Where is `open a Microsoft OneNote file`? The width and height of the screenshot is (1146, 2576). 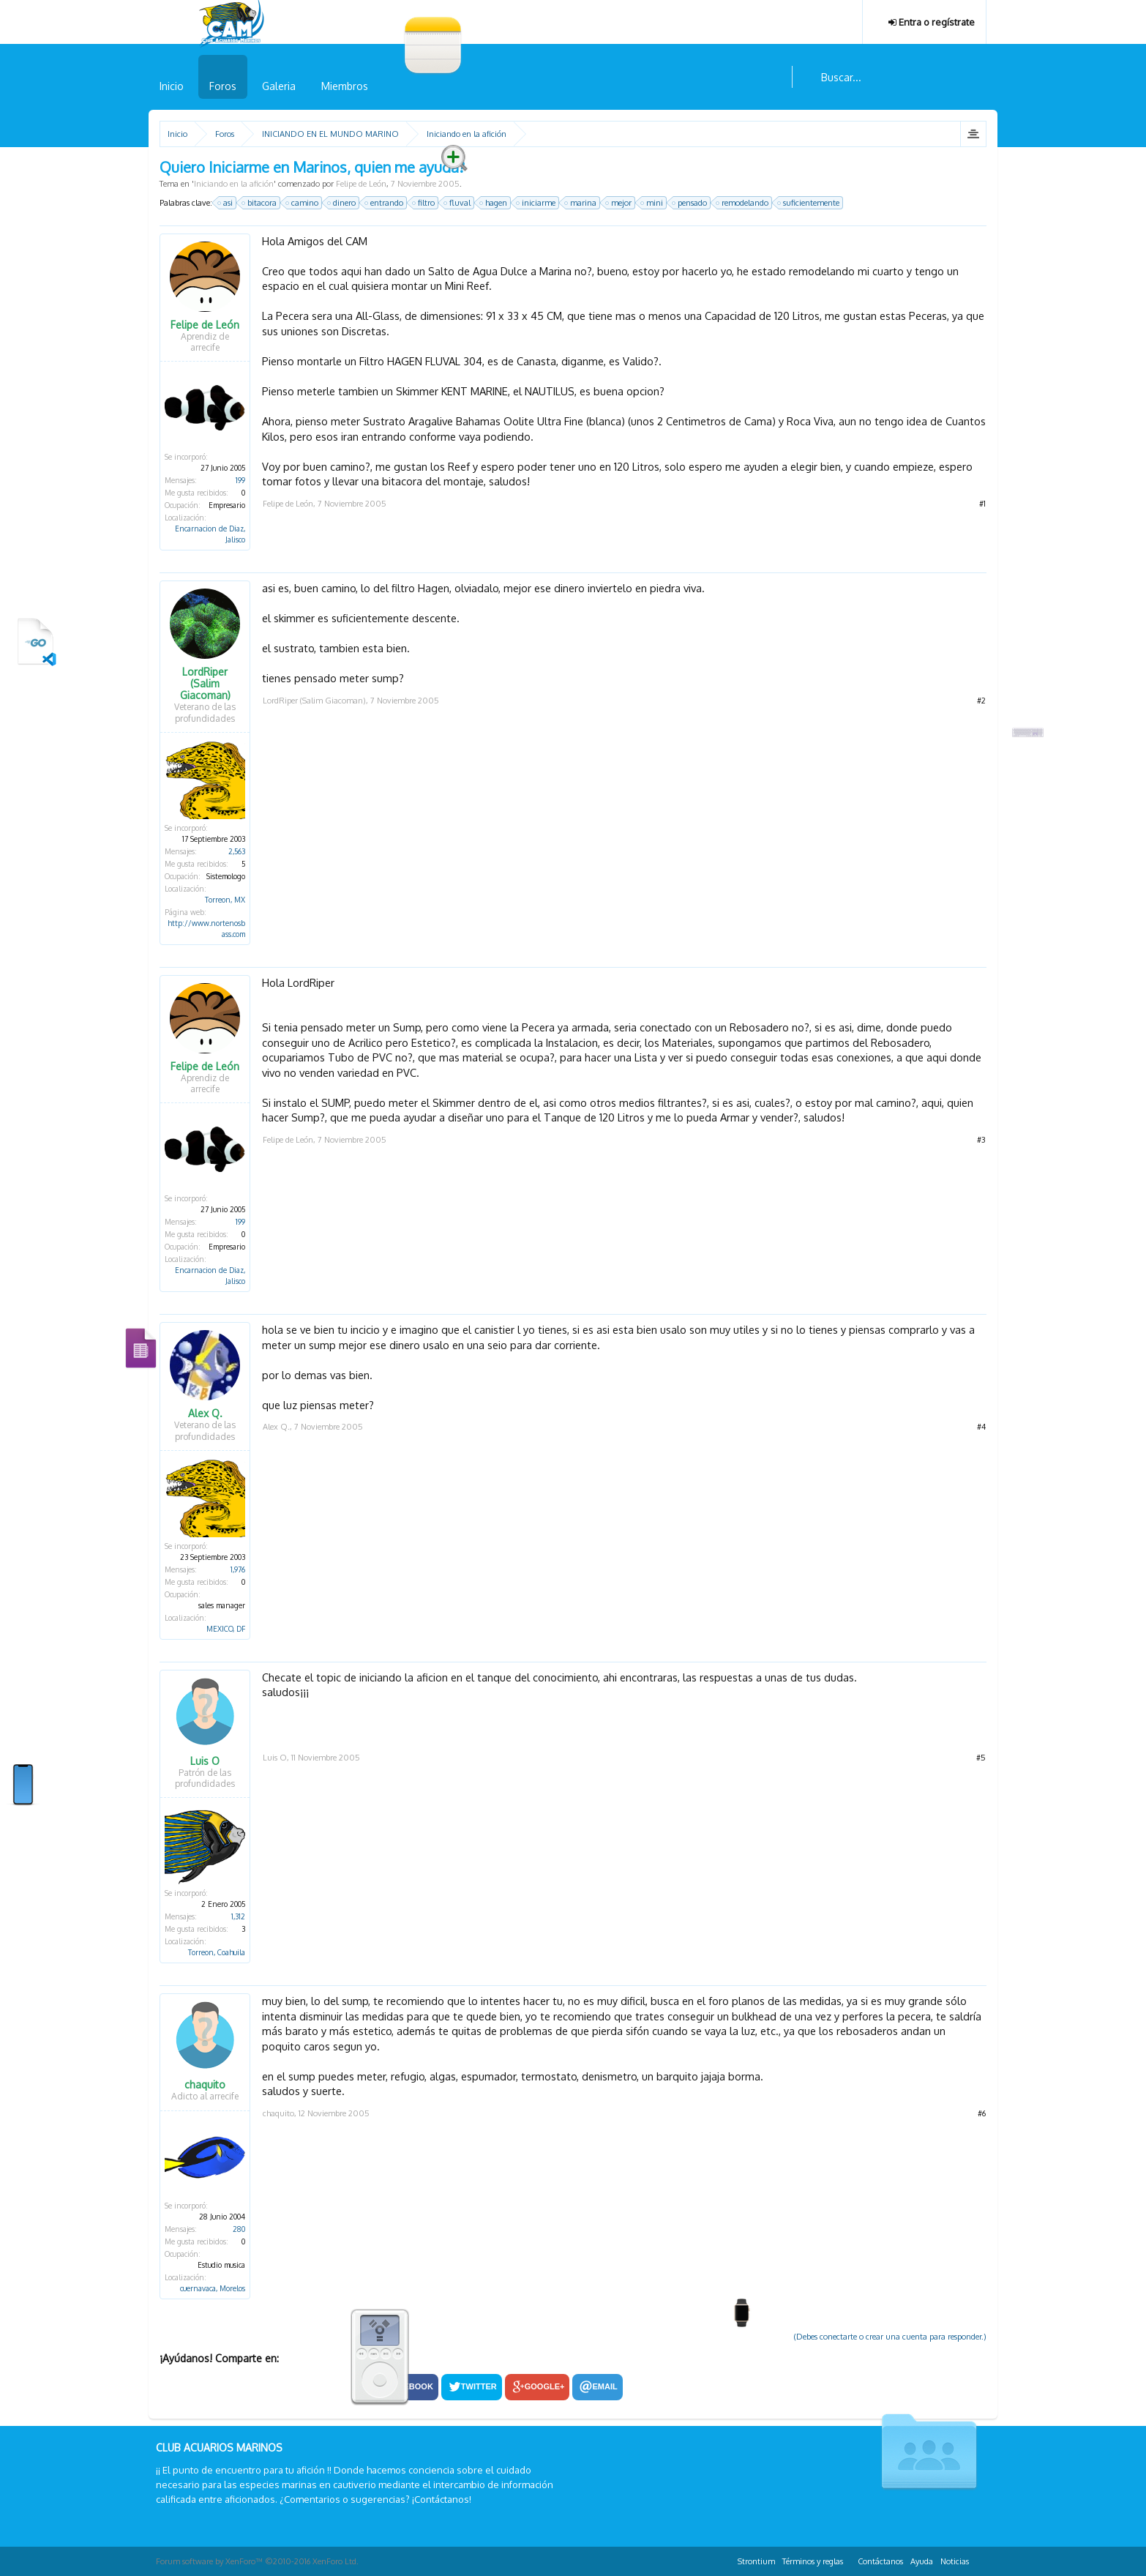 open a Microsoft OneNote file is located at coordinates (141, 1348).